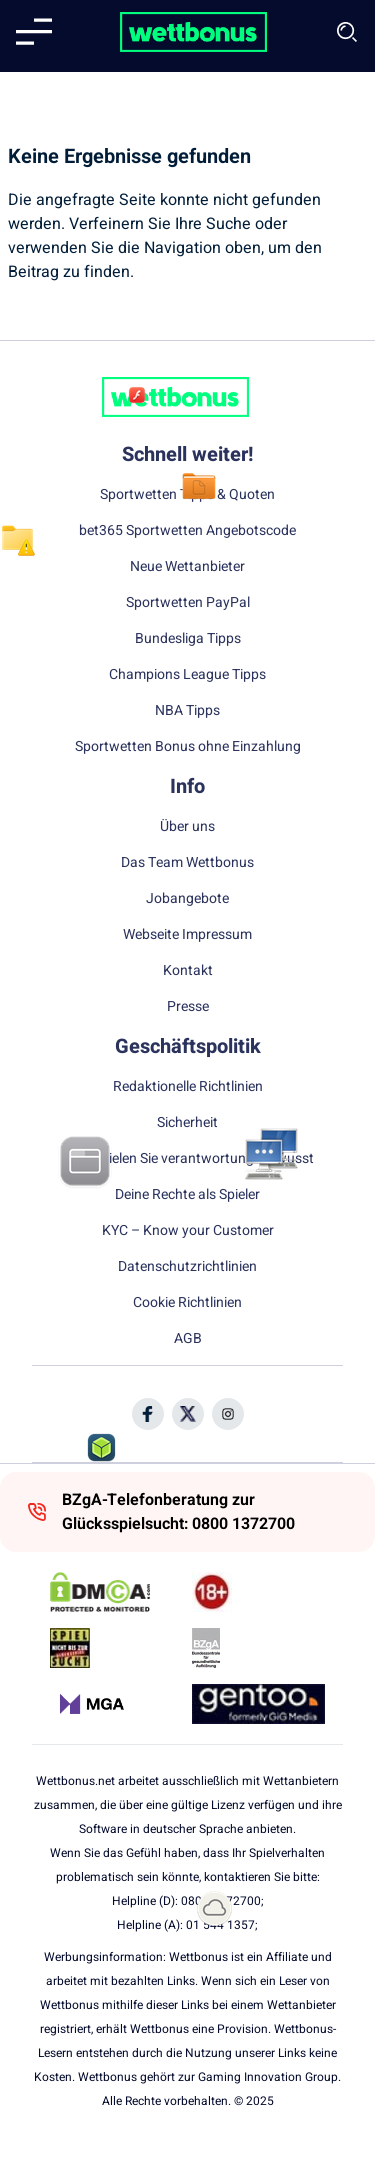 The image size is (375, 2169). Describe the element at coordinates (85, 1162) in the screenshot. I see `customize window decoration and title bar appearance` at that location.